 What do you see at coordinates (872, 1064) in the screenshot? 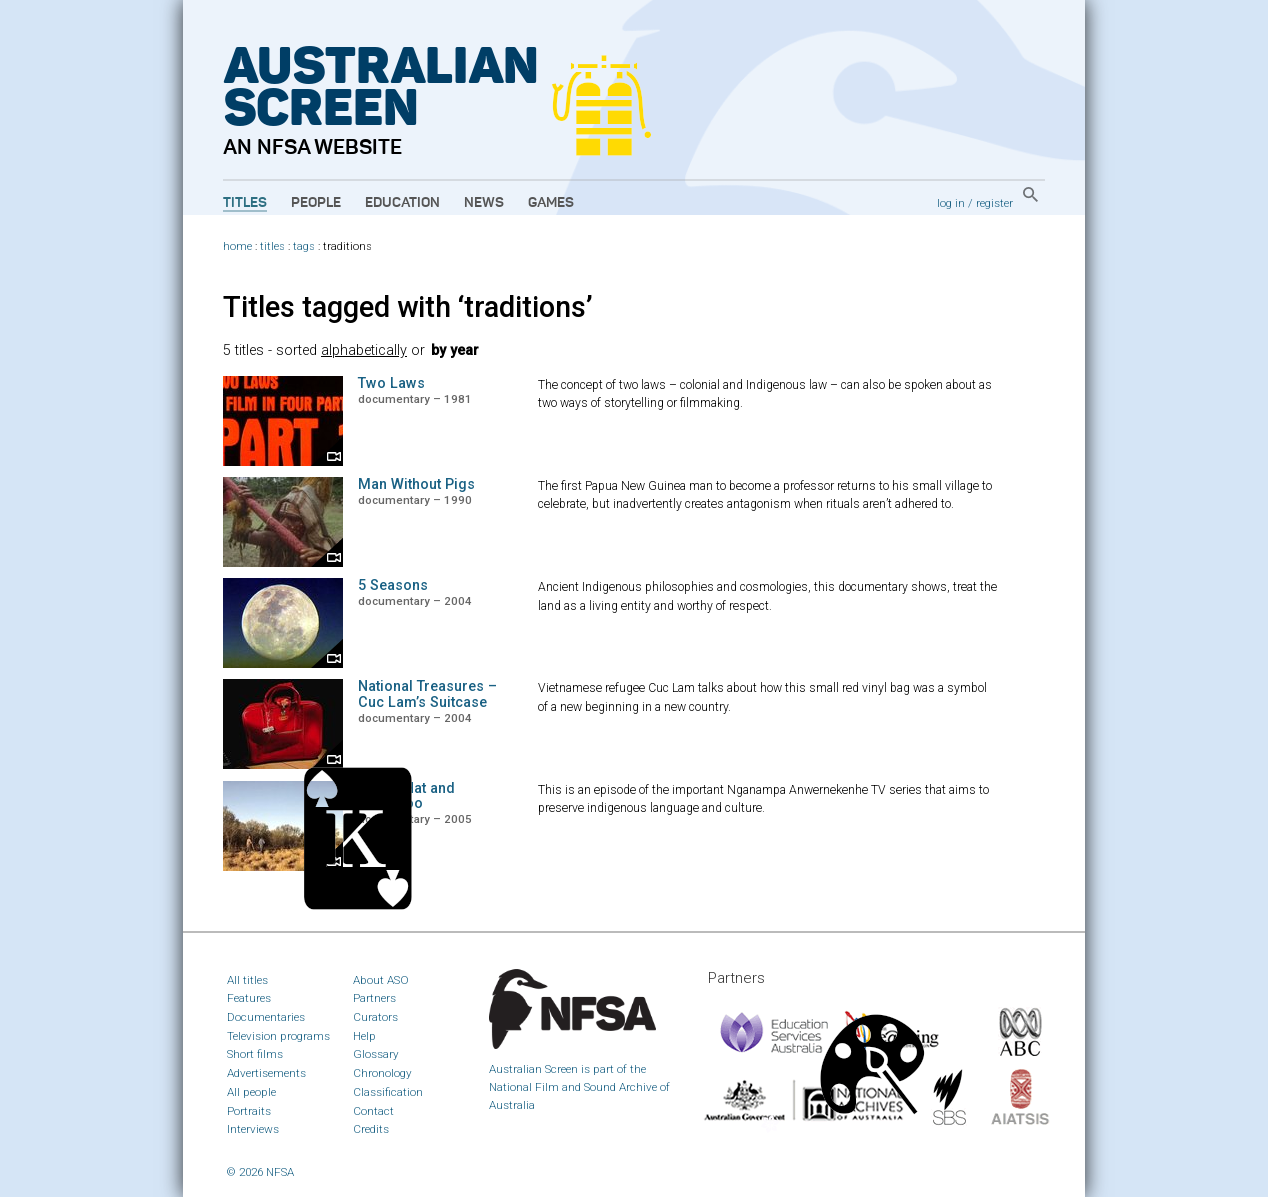
I see `access color or theme customization options` at bounding box center [872, 1064].